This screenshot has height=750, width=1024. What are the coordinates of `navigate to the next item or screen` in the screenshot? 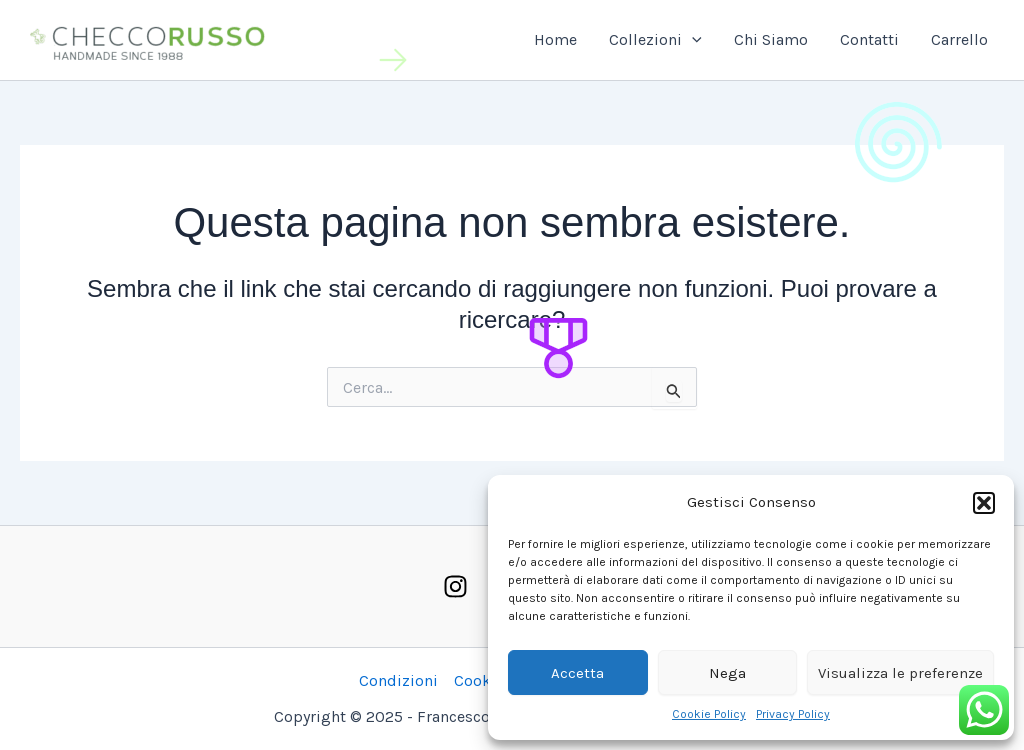 It's located at (393, 60).